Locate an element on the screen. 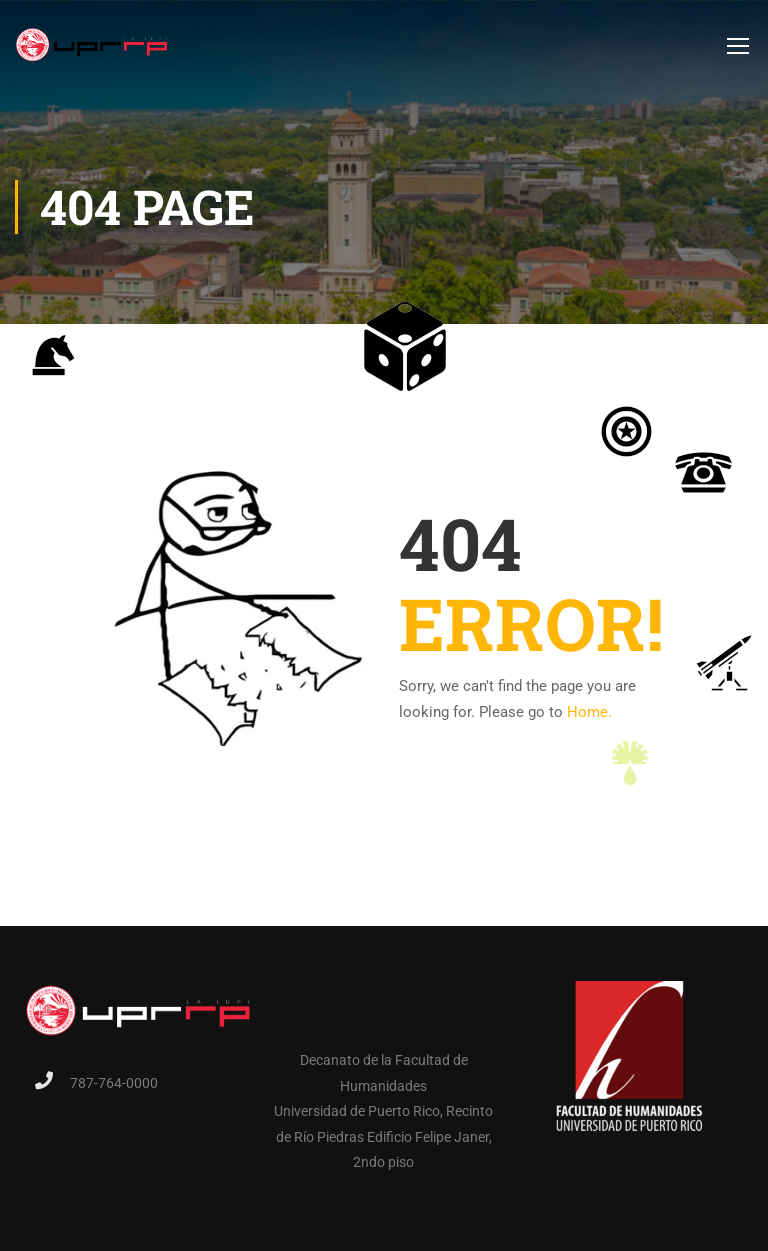  play chess or strategy games is located at coordinates (53, 351).